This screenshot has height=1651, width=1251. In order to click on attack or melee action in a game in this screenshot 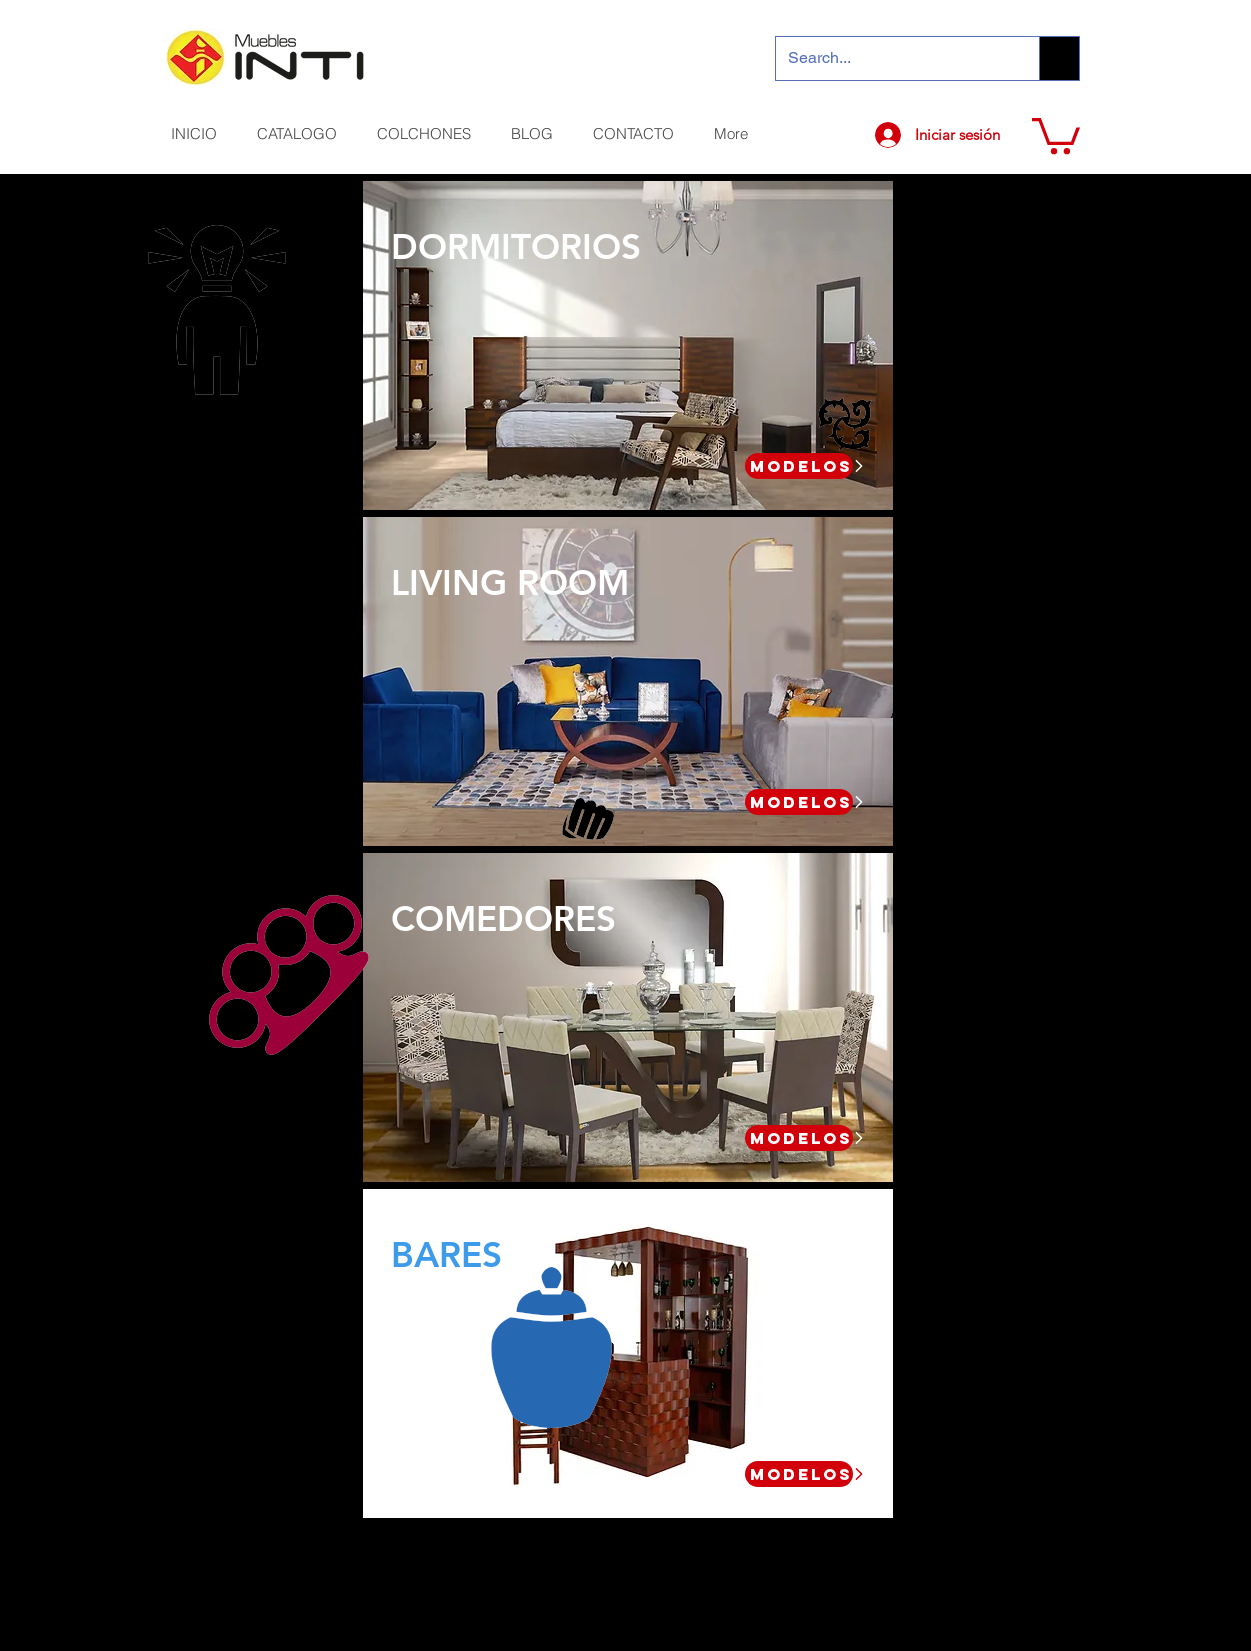, I will do `click(587, 821)`.